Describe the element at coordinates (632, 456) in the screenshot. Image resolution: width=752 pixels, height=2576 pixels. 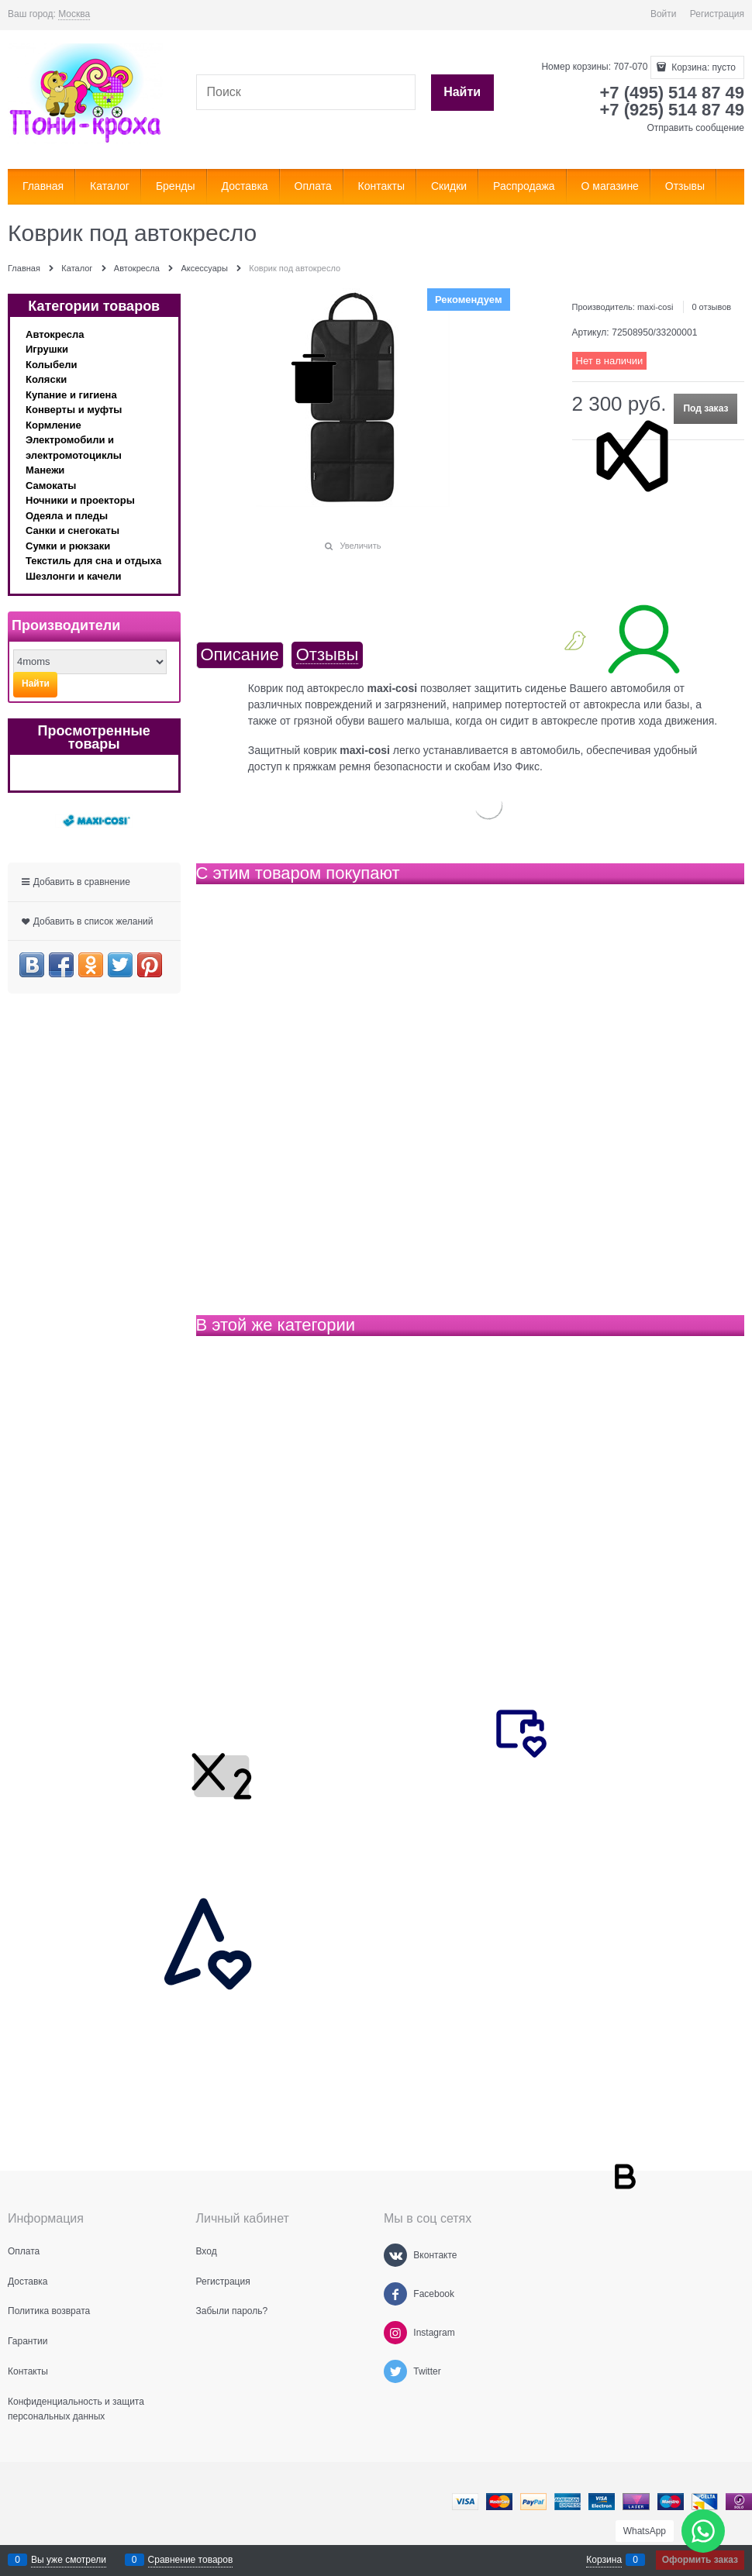
I see `open visual studio application` at that location.